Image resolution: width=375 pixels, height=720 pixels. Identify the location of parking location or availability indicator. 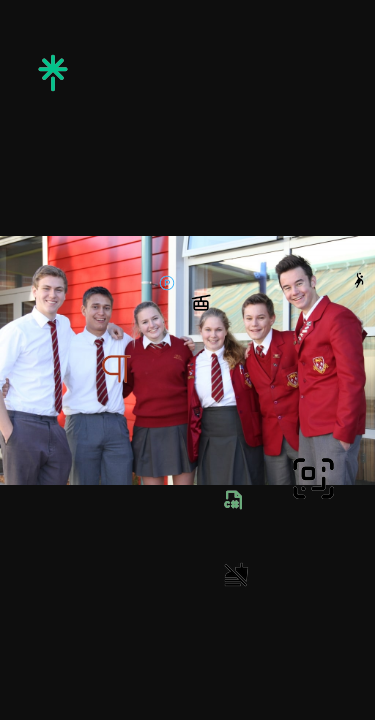
(167, 283).